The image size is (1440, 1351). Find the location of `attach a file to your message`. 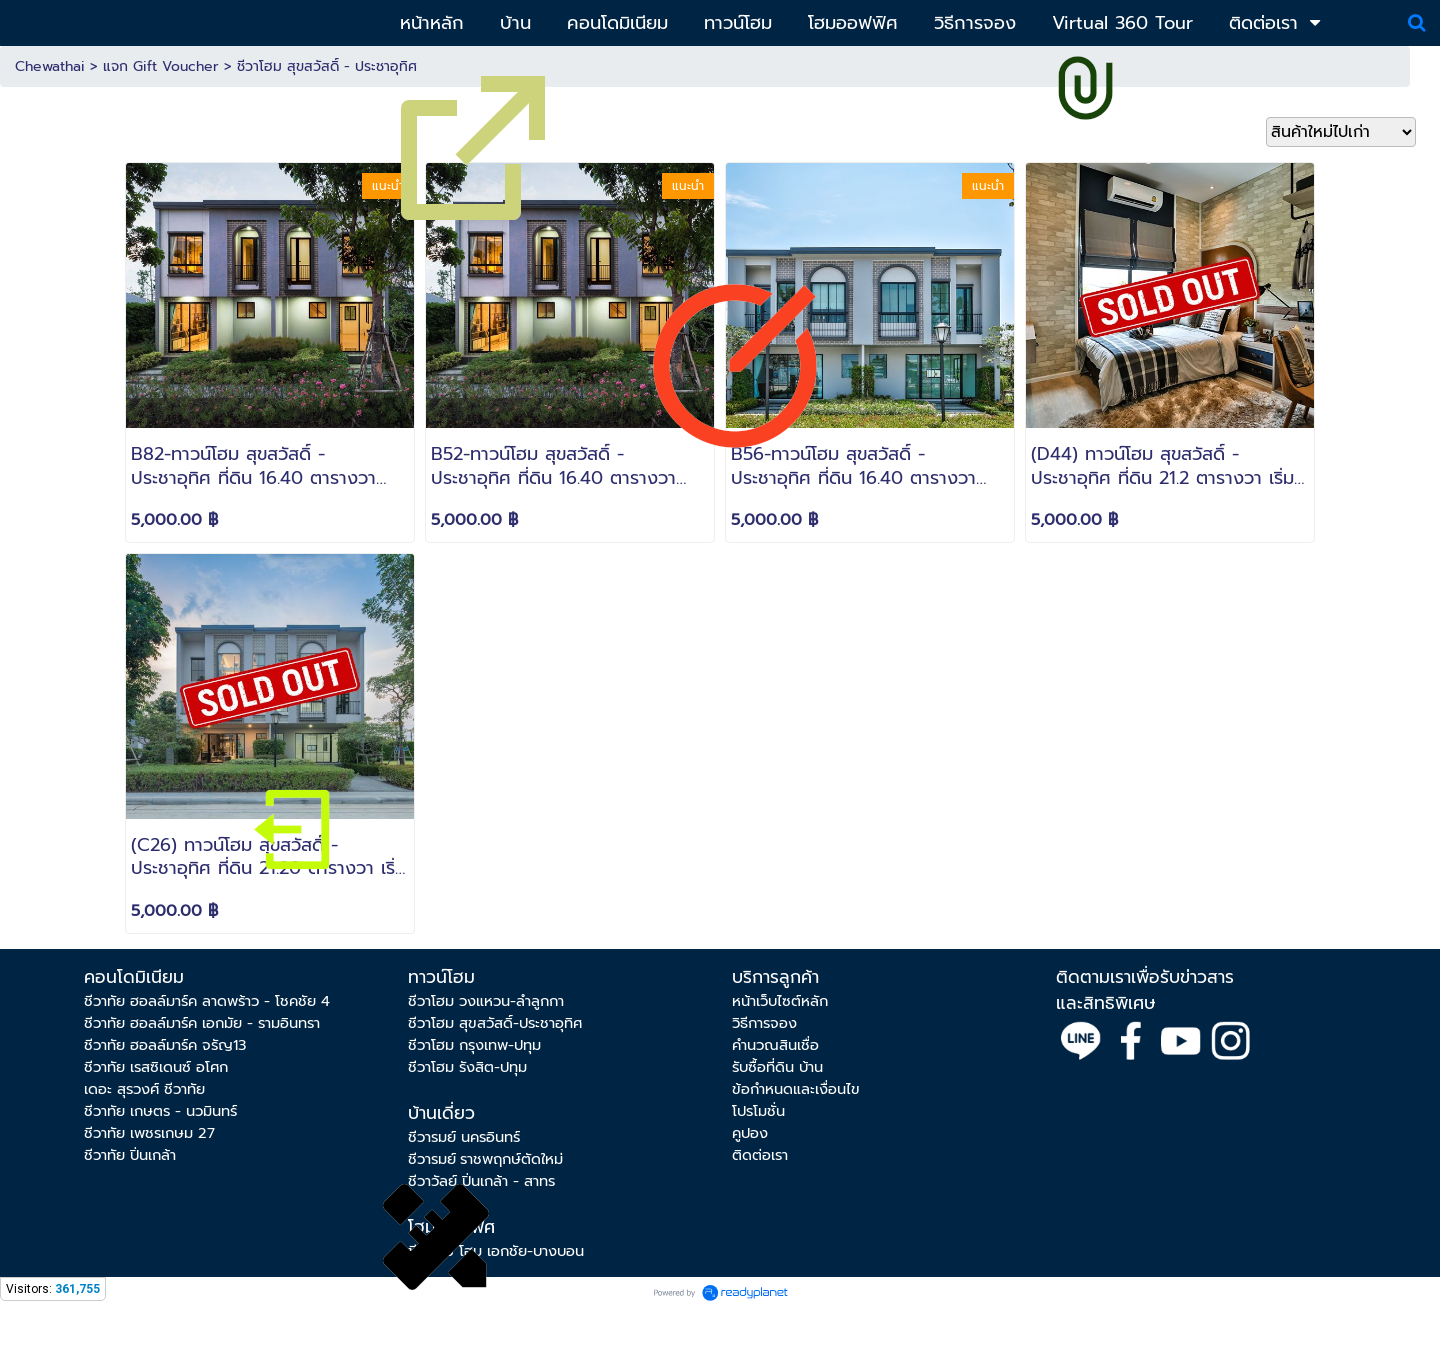

attach a file to your message is located at coordinates (1084, 88).